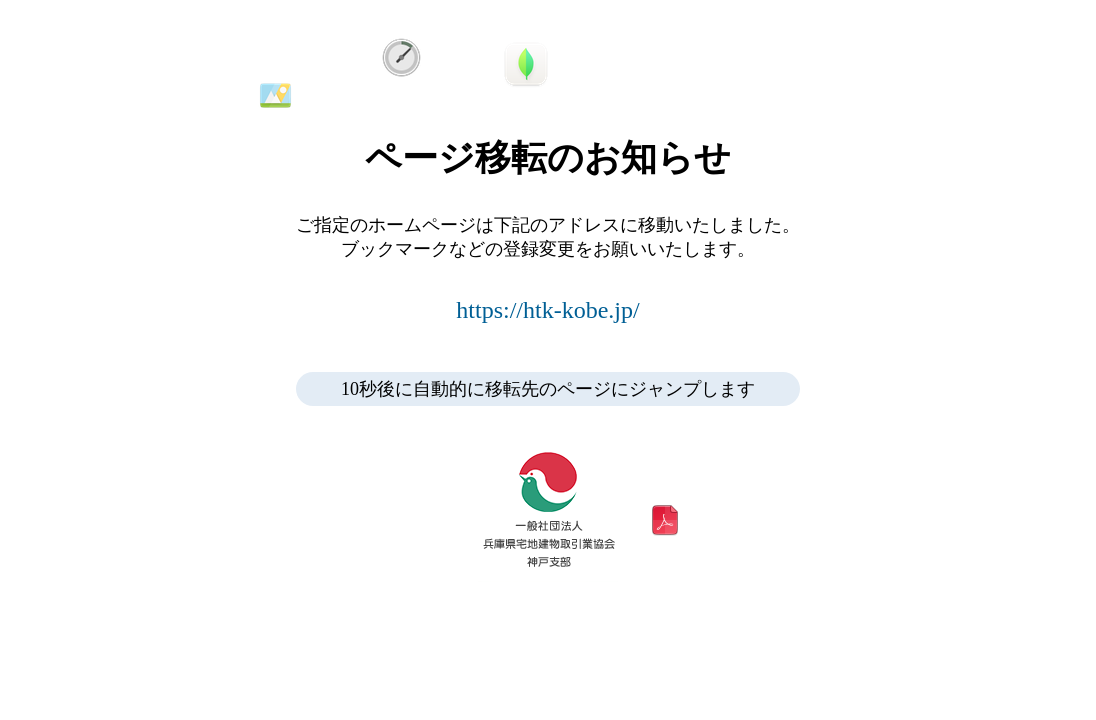 This screenshot has width=1096, height=720. What do you see at coordinates (526, 64) in the screenshot?
I see `open mongodb compass database management app` at bounding box center [526, 64].